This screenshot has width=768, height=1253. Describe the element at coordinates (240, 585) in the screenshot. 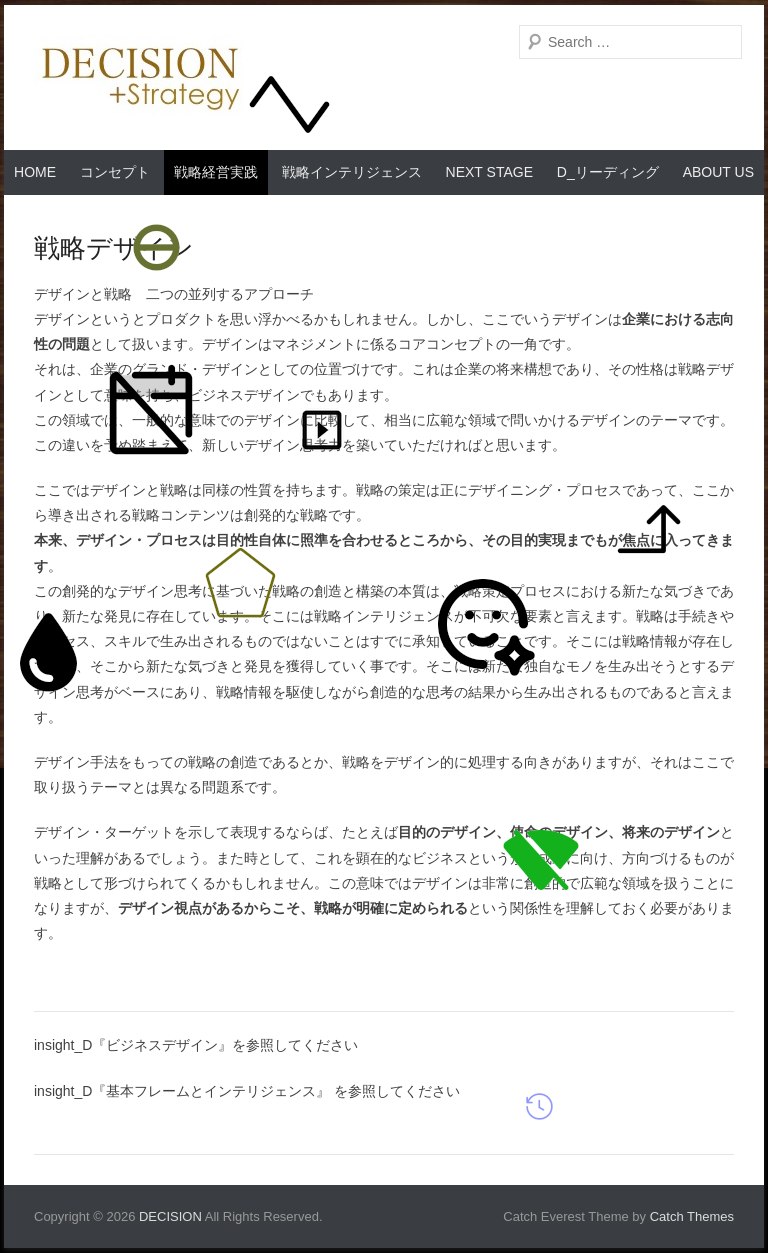

I see `a pentagon shape indicator` at that location.